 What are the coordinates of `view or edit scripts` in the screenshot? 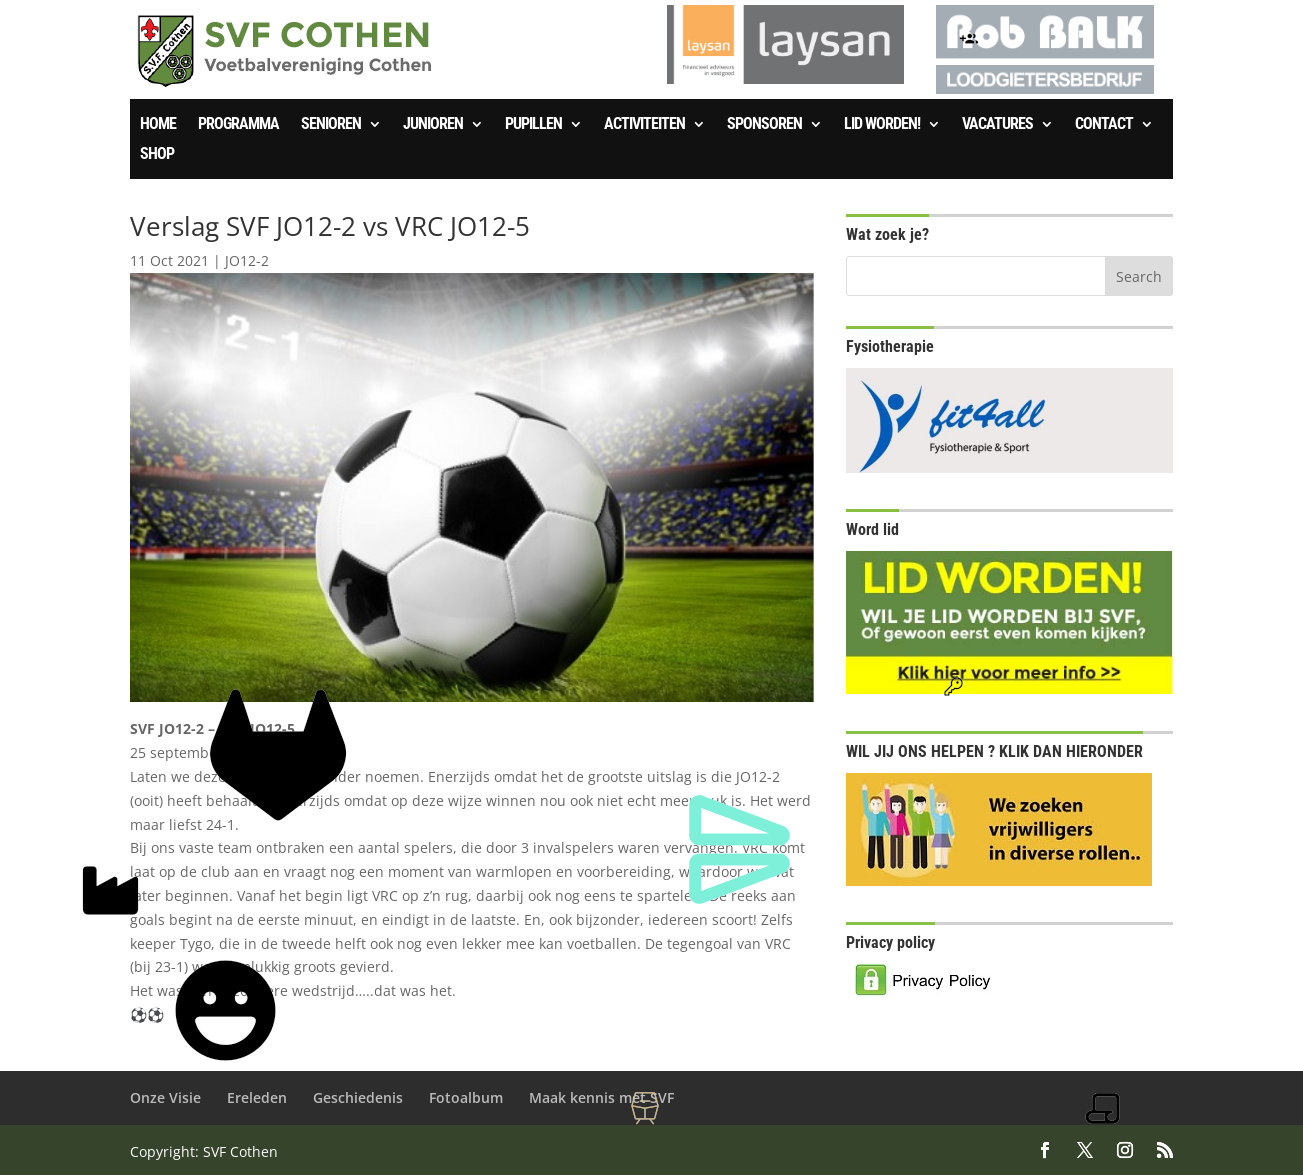 It's located at (1102, 1108).